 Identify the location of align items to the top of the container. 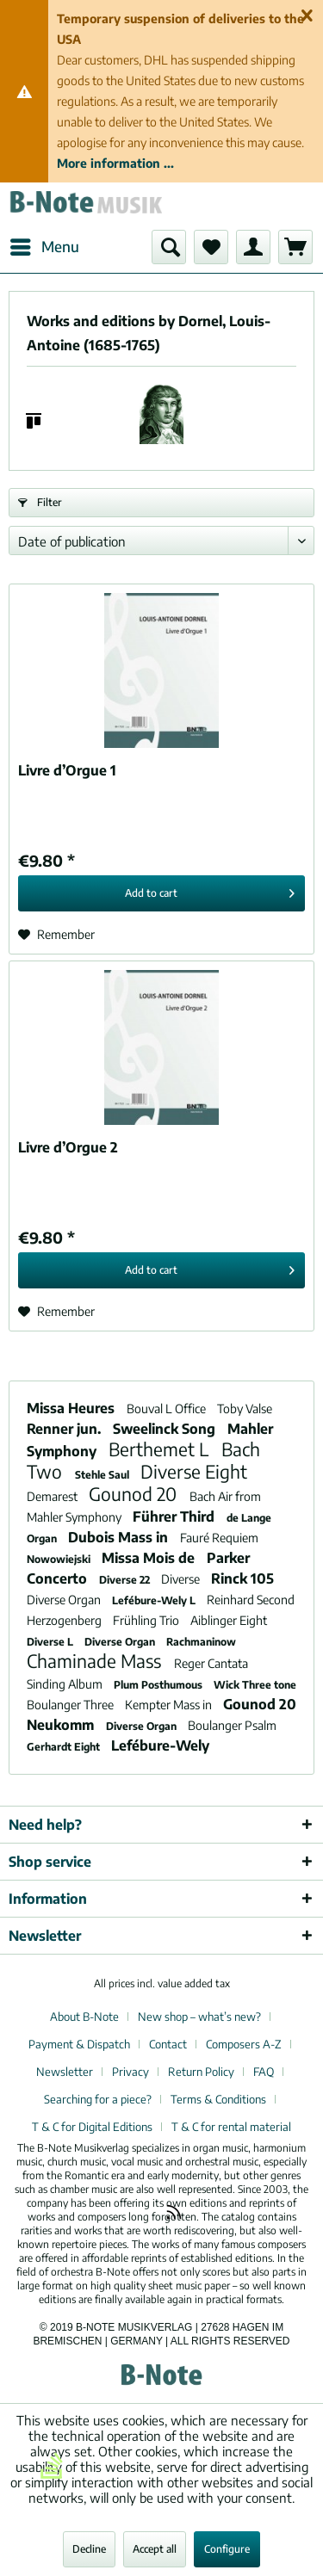
(34, 421).